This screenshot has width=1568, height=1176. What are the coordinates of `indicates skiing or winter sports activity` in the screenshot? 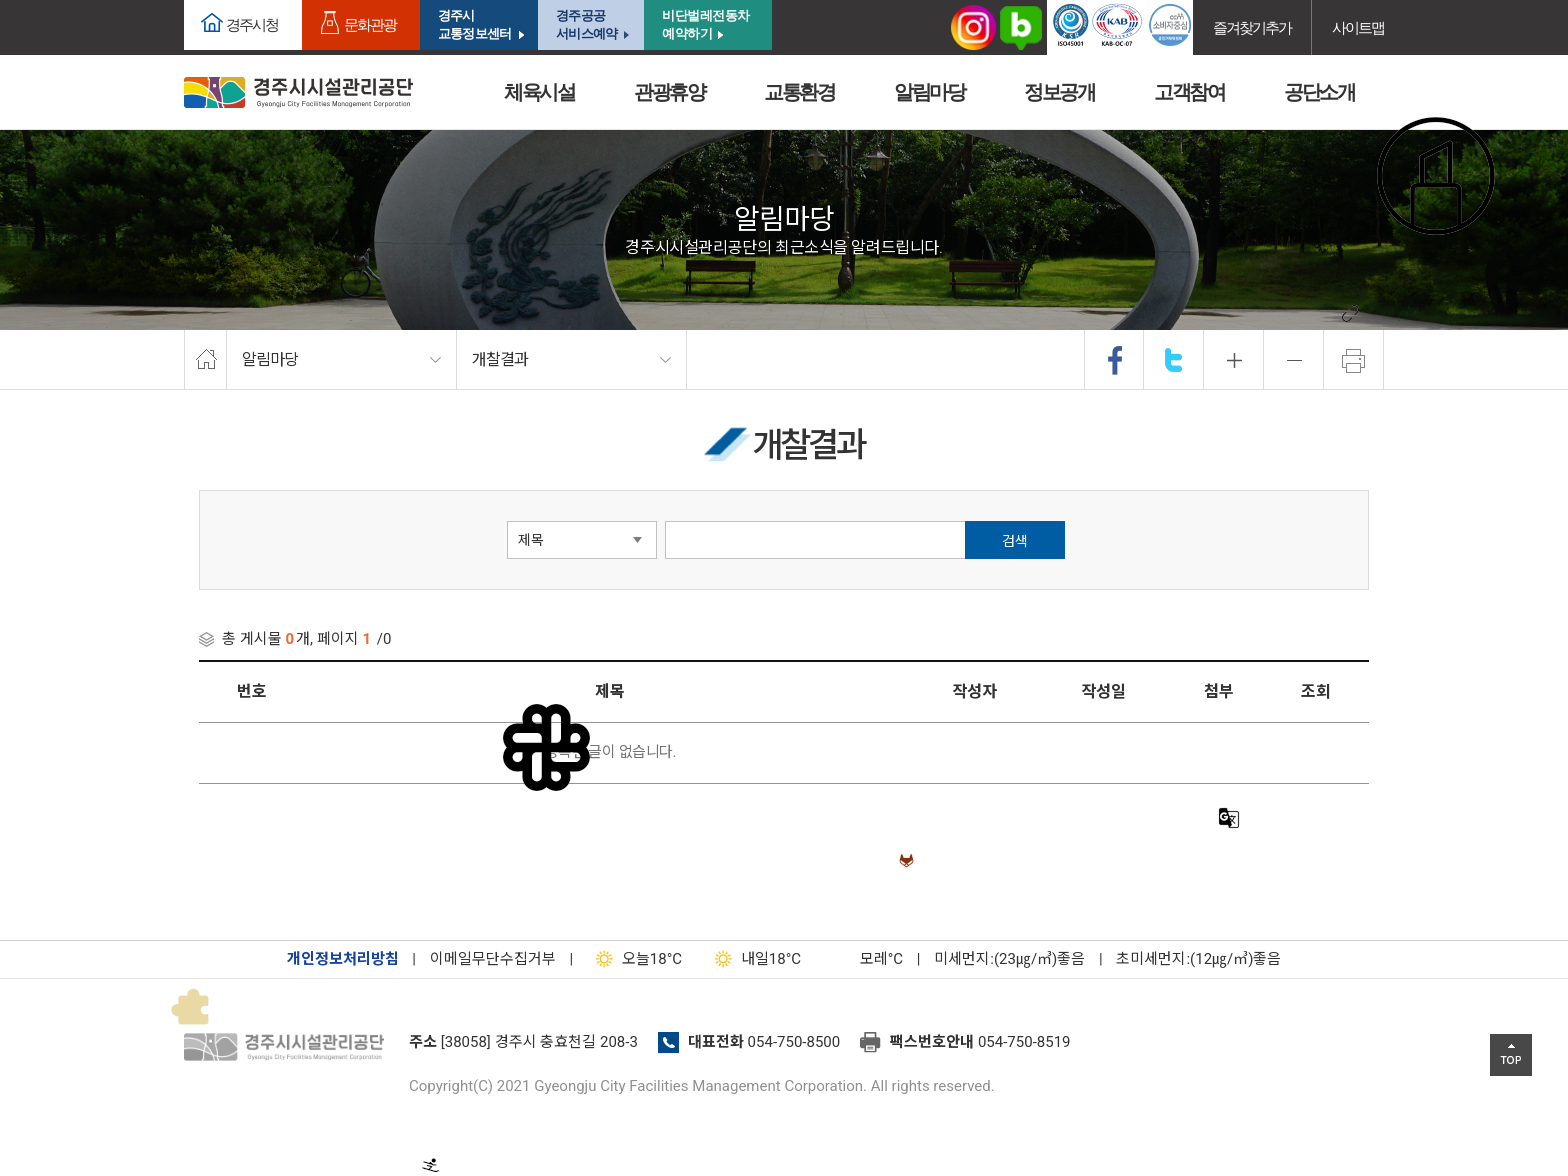 It's located at (430, 1165).